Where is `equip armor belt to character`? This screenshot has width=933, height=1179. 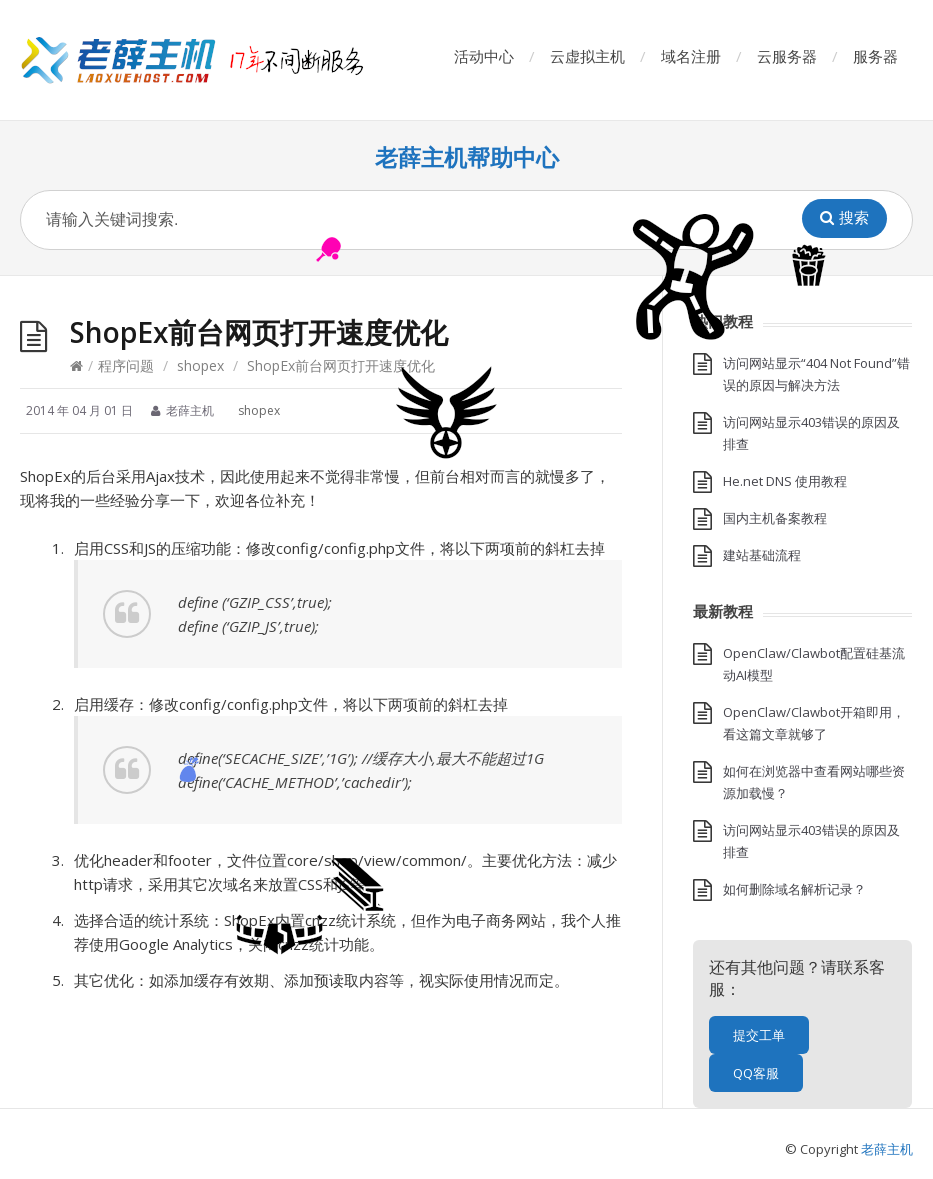 equip armor belt to character is located at coordinates (279, 934).